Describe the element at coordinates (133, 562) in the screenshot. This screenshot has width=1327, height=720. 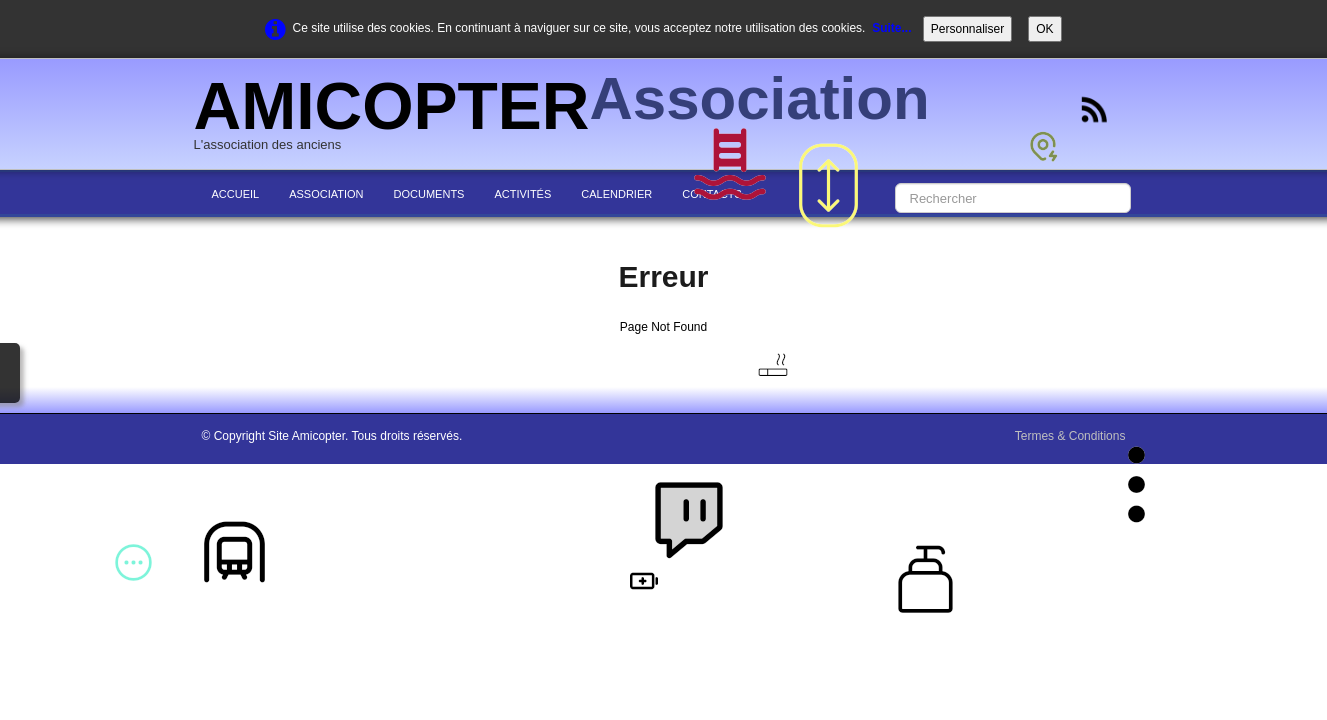
I see `view more options` at that location.